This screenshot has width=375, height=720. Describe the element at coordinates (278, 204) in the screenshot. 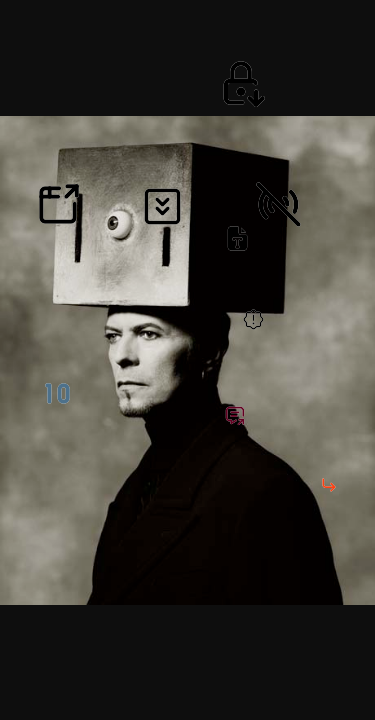

I see `wireless access point disabled or unavailable` at that location.